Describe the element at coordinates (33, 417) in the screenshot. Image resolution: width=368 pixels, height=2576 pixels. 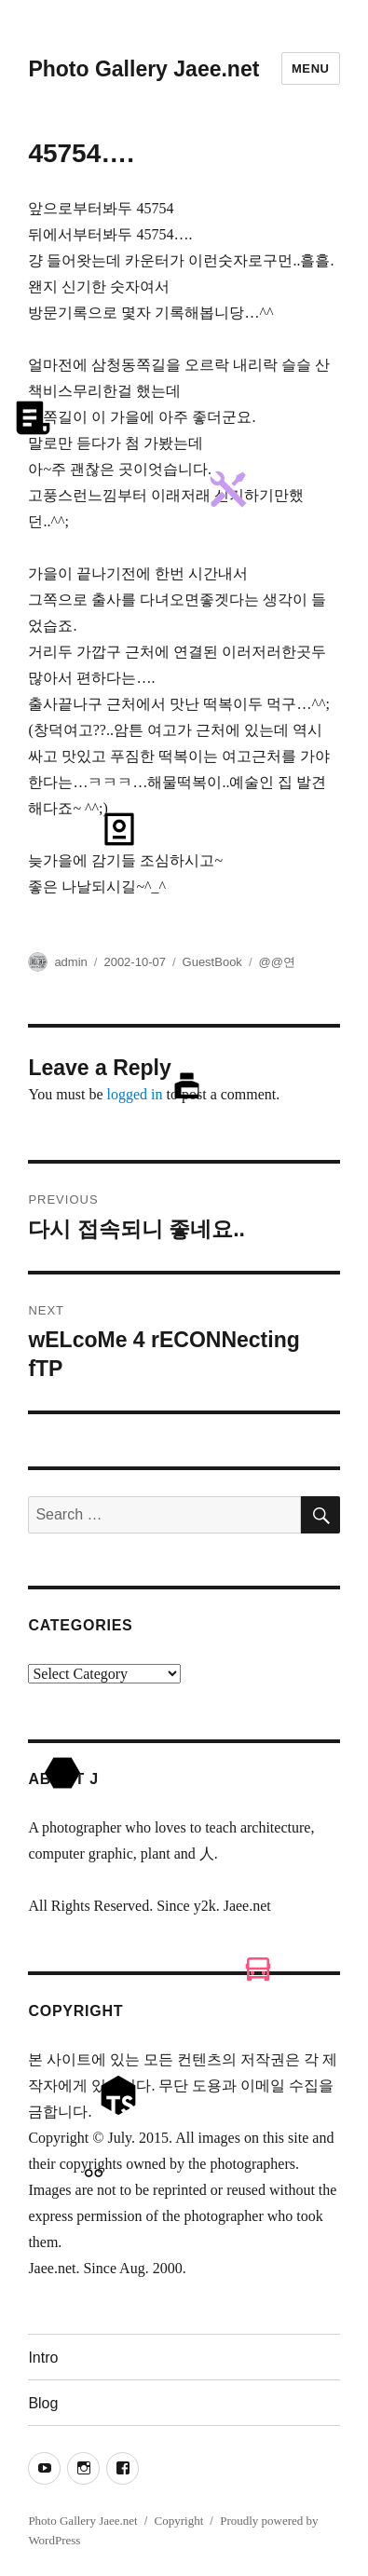
I see `view document list or file details` at that location.